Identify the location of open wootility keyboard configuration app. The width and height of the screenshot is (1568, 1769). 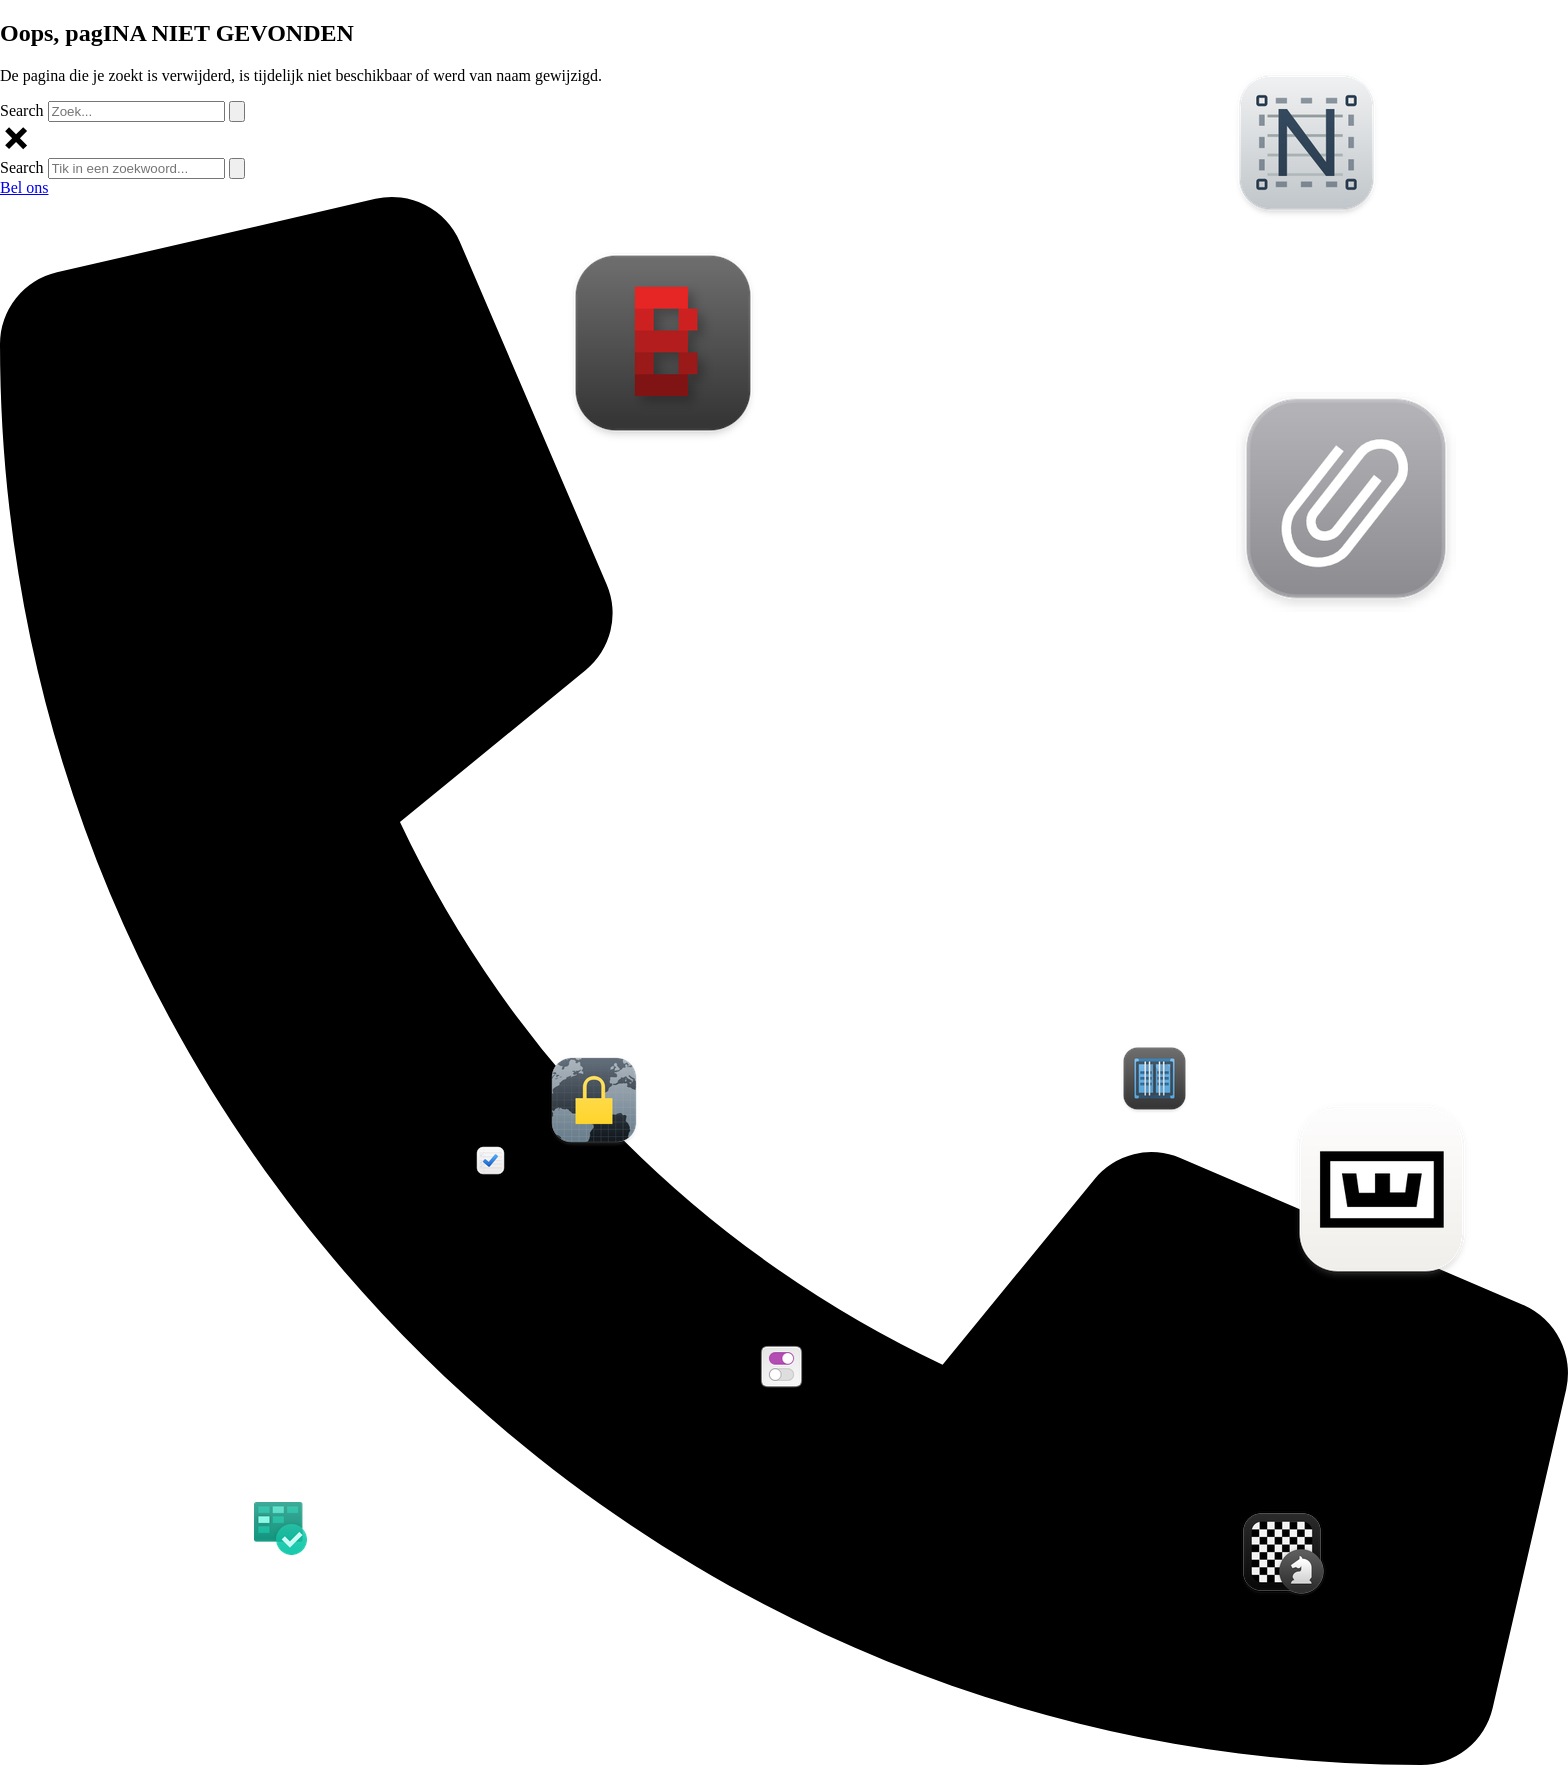
(1381, 1189).